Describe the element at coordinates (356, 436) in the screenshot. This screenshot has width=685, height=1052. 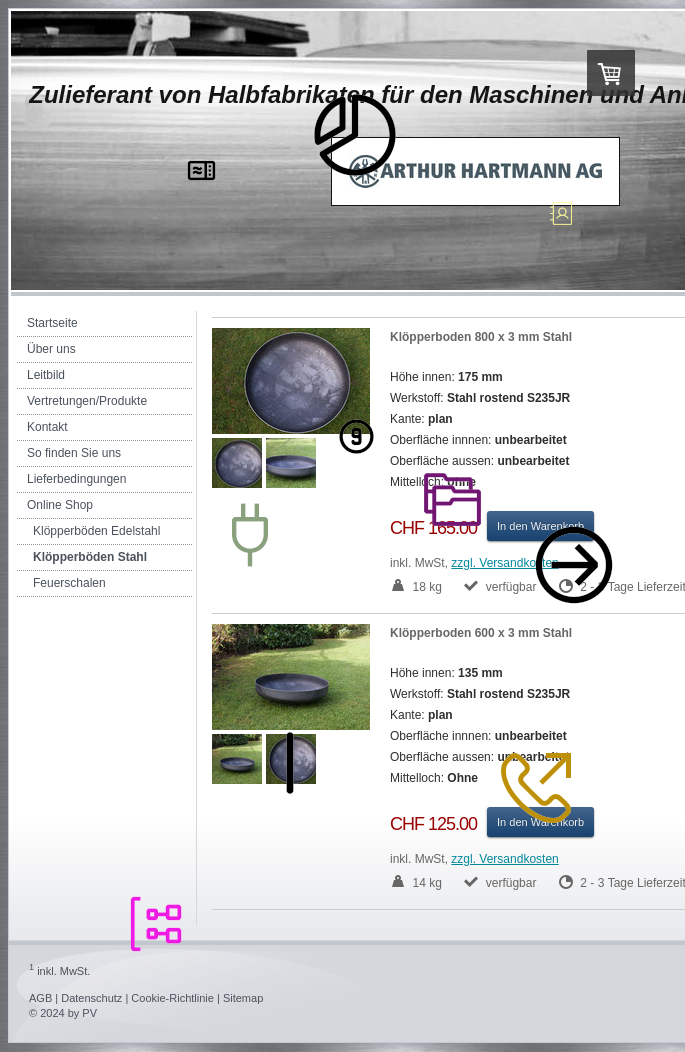
I see `indicates item number 9 in a numbered list or sequence` at that location.